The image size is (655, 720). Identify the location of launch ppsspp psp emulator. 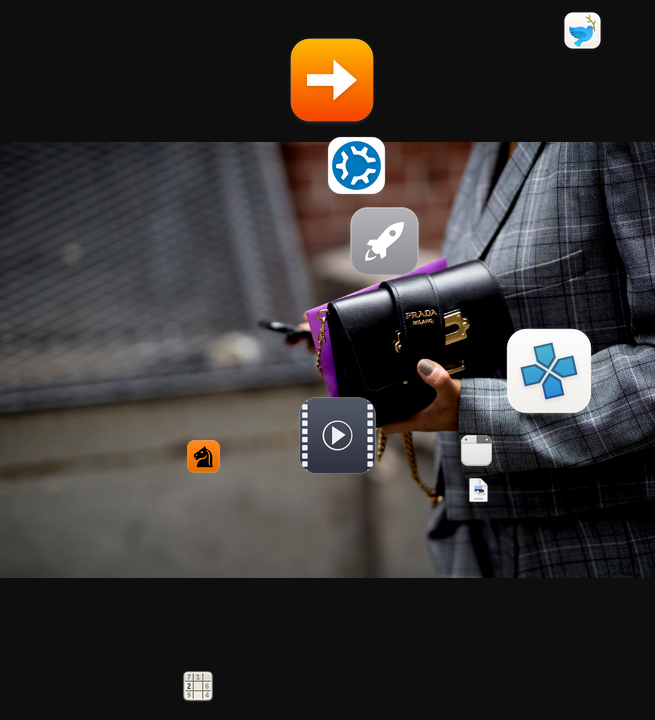
(549, 371).